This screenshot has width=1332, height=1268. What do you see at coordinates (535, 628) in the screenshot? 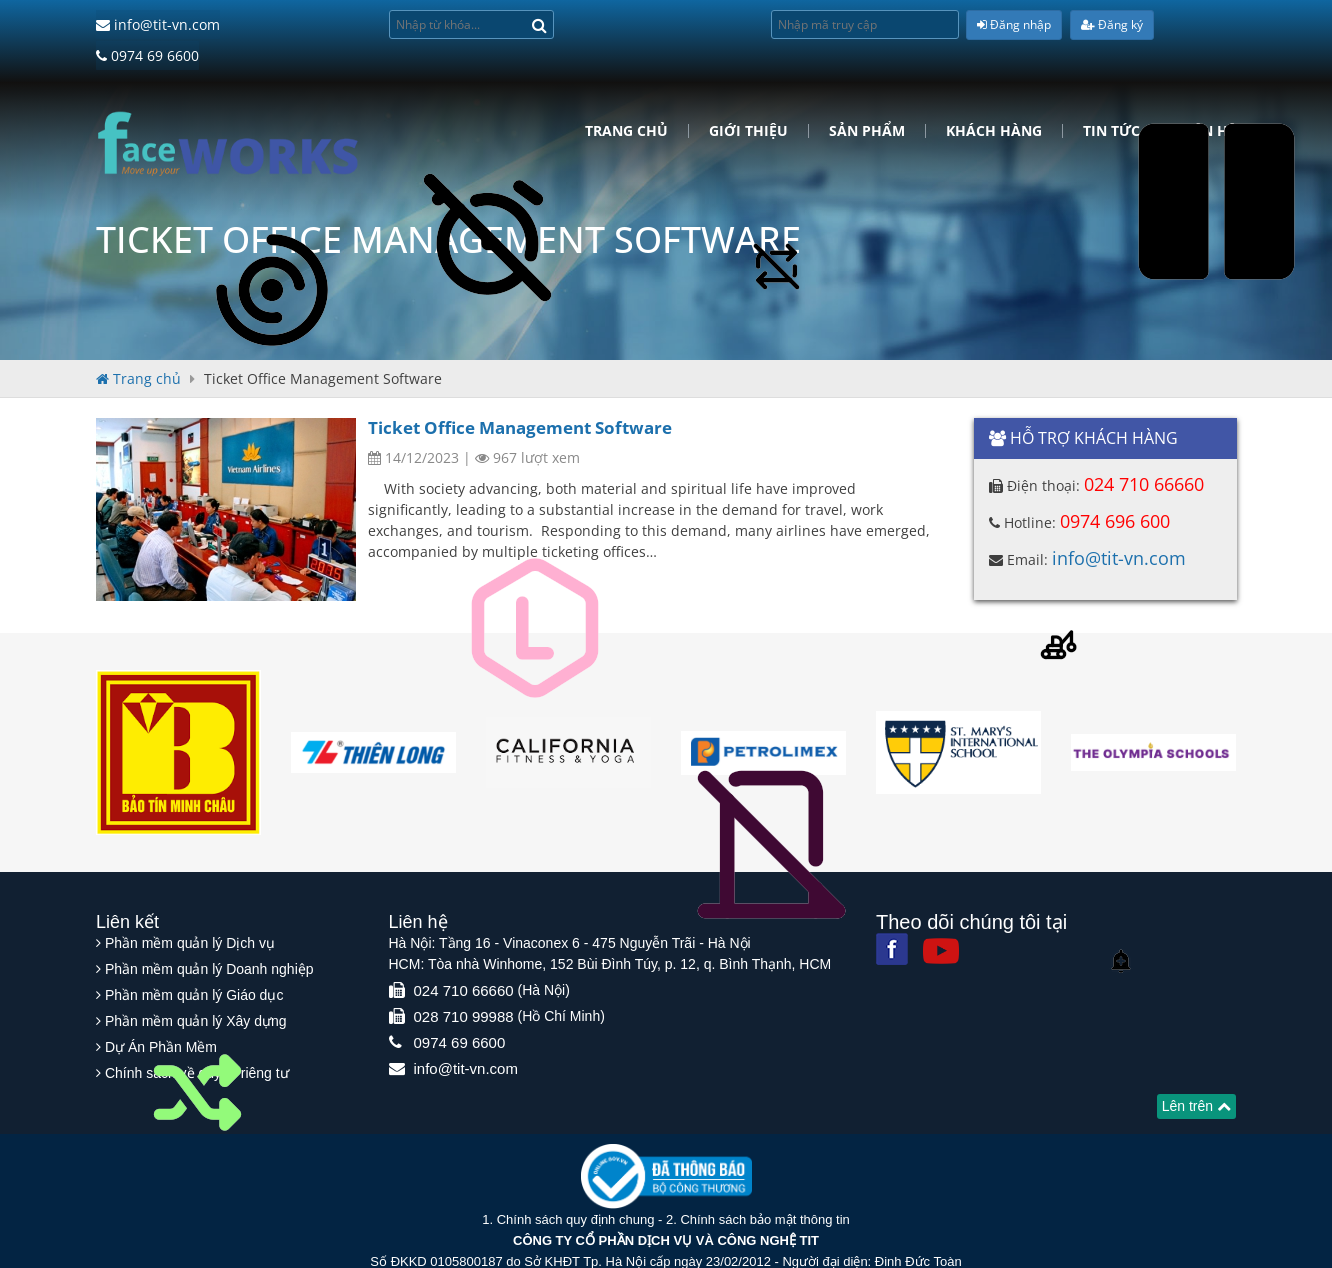
I see `indicates a "large" size option` at bounding box center [535, 628].